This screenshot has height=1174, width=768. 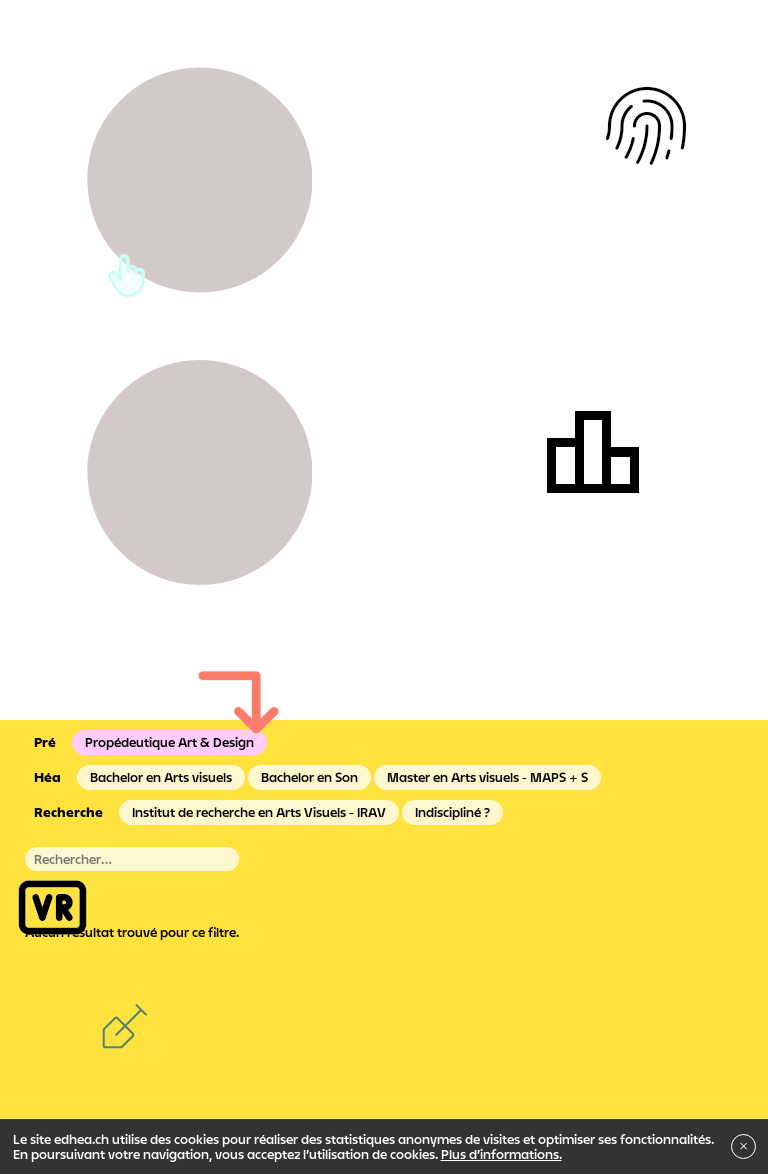 I want to click on move content right then down, so click(x=238, y=699).